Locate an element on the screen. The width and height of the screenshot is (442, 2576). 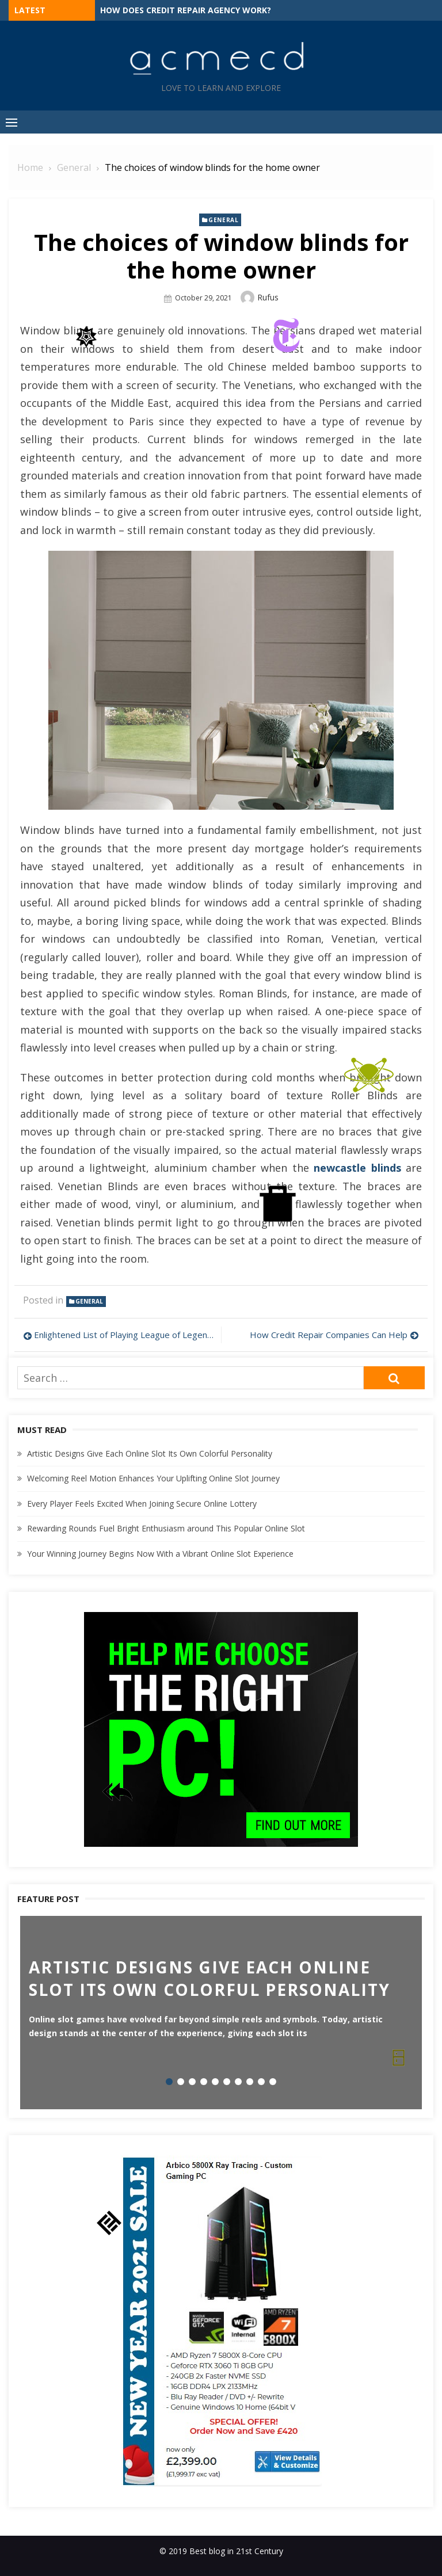
delete selected item is located at coordinates (277, 1203).